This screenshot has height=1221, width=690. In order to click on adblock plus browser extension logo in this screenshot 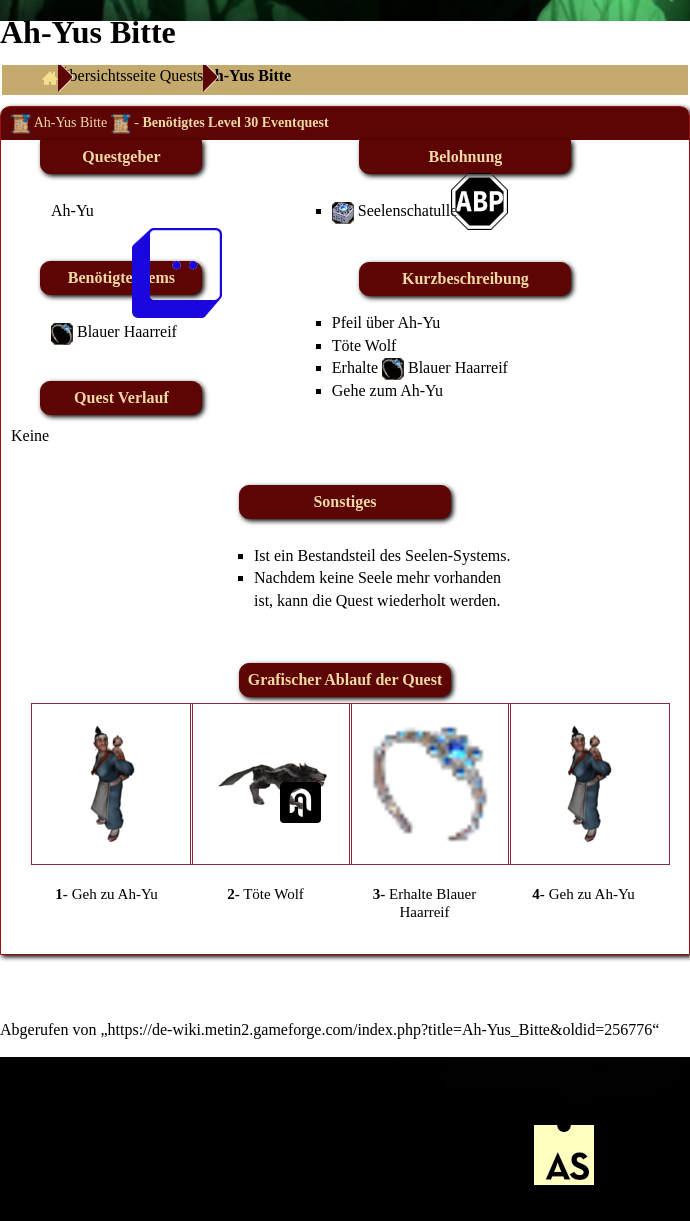, I will do `click(479, 201)`.